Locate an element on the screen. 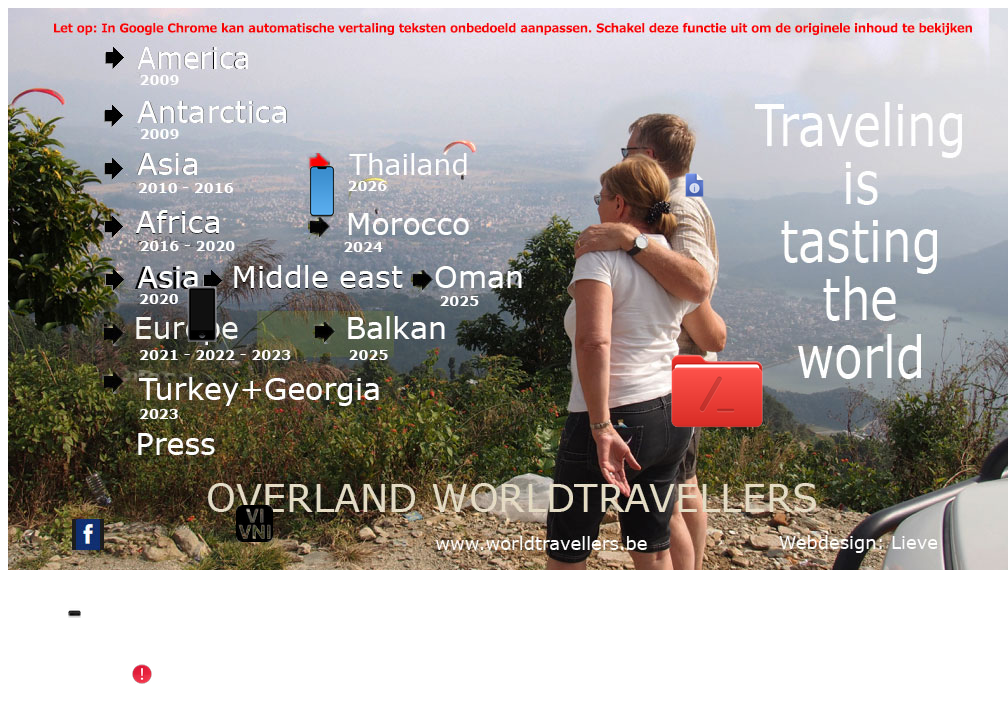 This screenshot has width=1008, height=720. iPhone 13 Pro device icon is located at coordinates (322, 192).